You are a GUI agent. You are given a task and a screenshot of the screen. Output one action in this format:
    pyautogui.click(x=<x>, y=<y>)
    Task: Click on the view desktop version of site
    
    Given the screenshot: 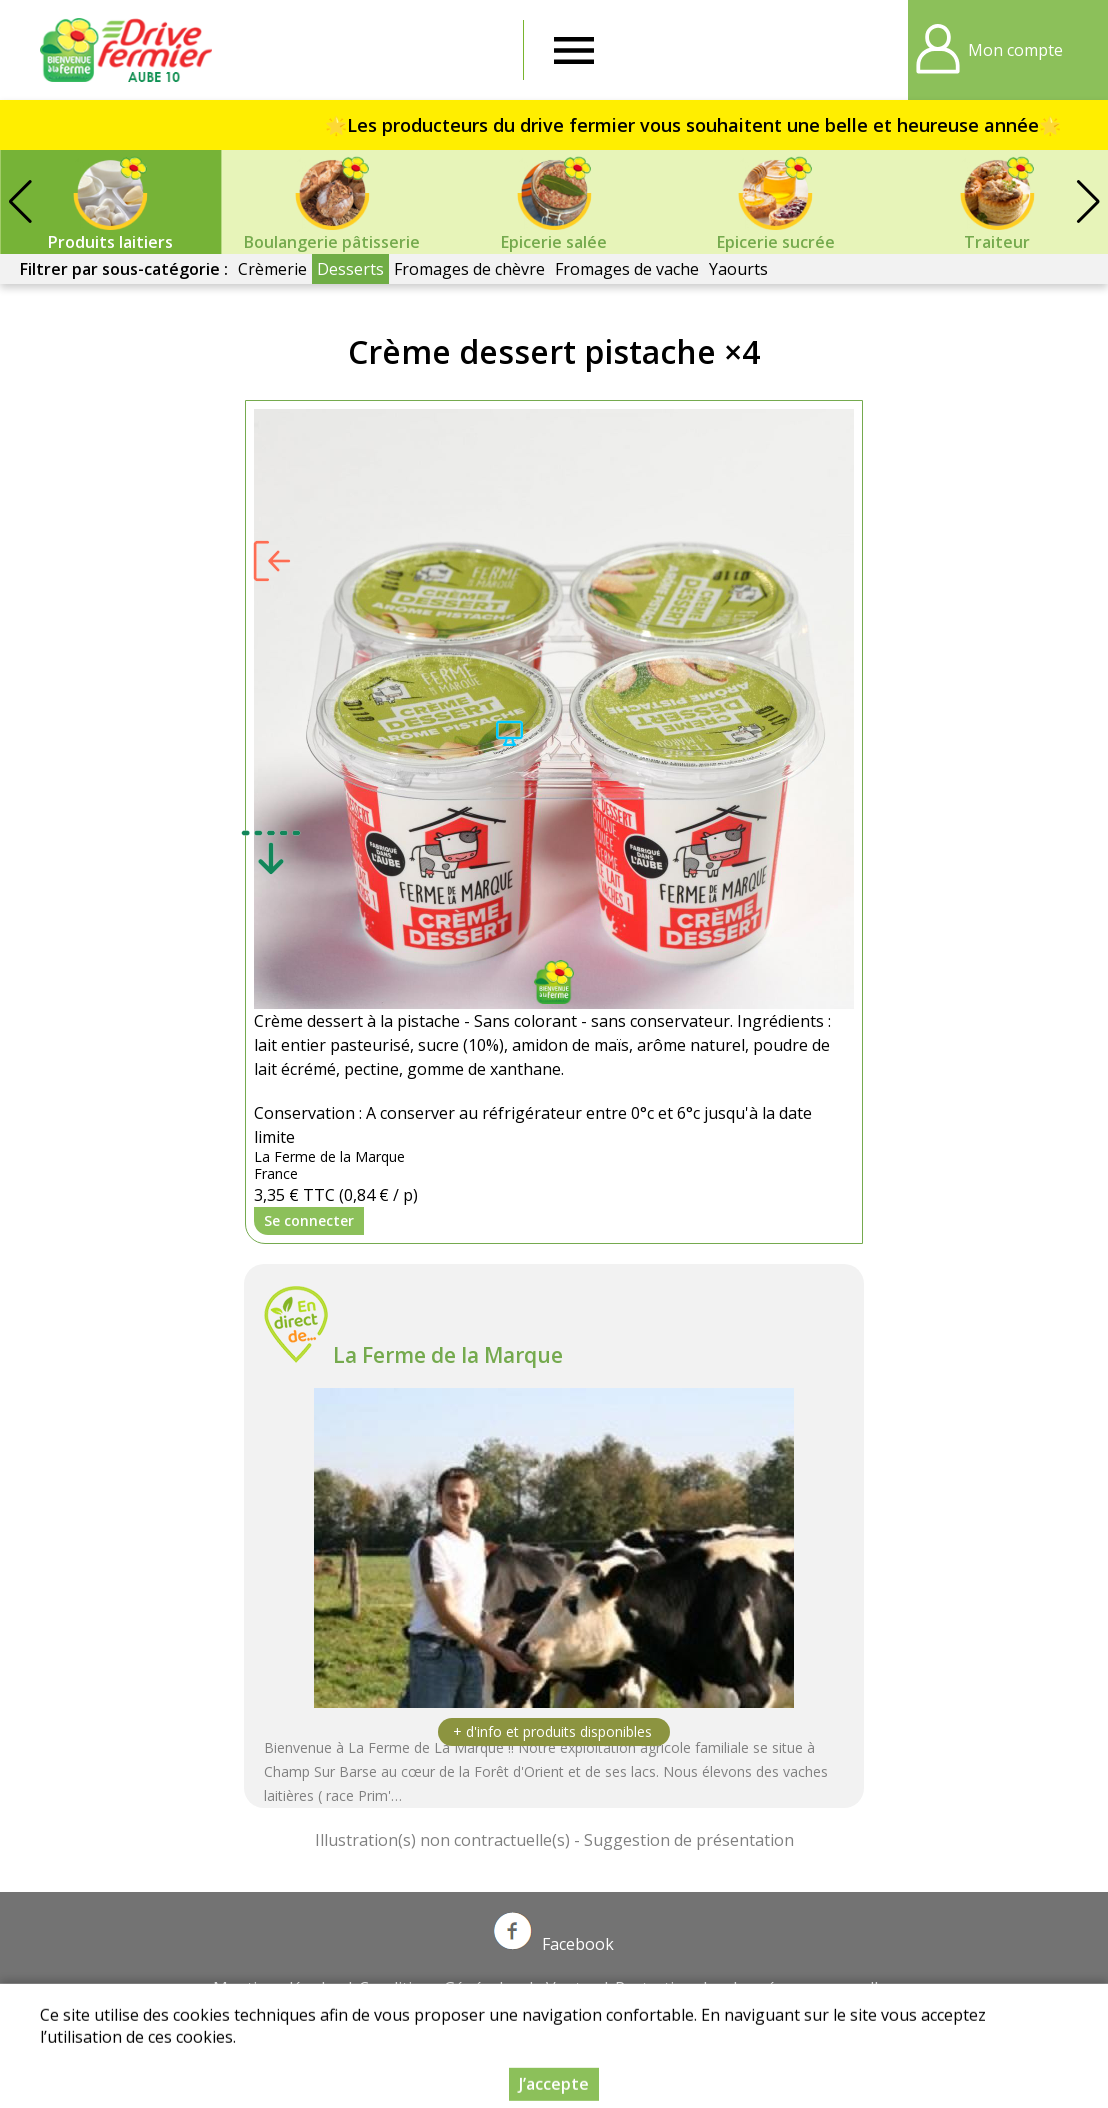 What is the action you would take?
    pyautogui.click(x=509, y=732)
    